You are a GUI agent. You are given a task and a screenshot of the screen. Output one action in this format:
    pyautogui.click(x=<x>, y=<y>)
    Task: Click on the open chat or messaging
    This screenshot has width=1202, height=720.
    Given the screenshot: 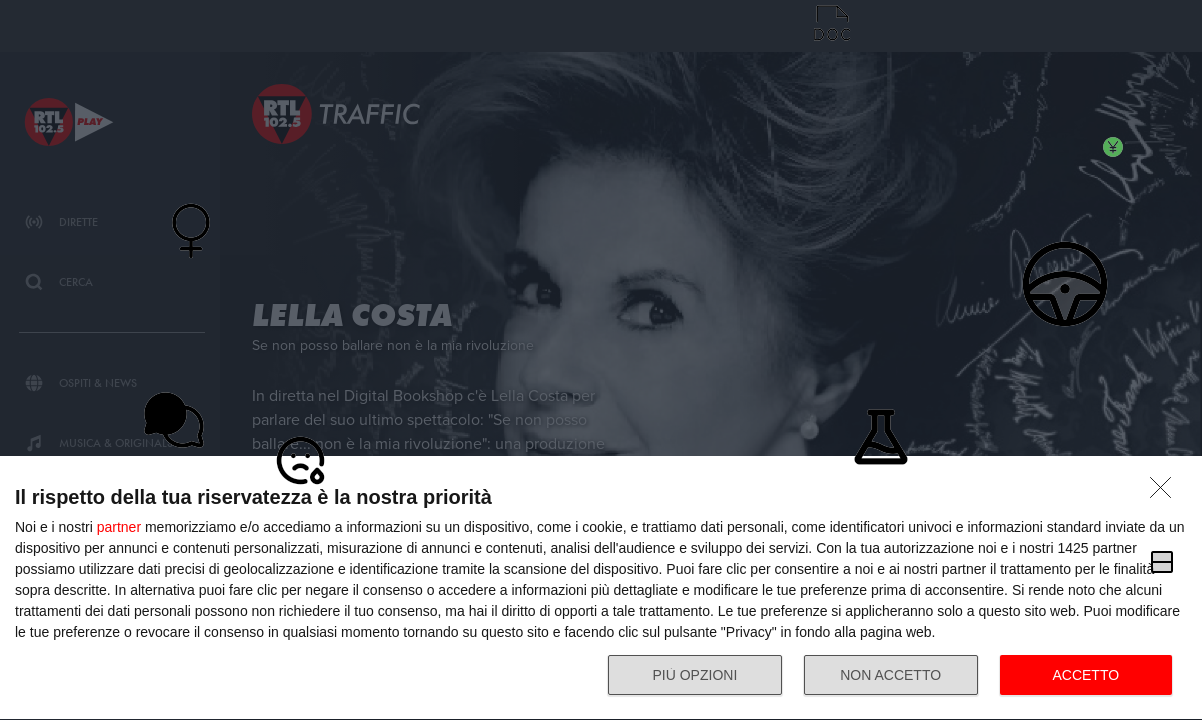 What is the action you would take?
    pyautogui.click(x=174, y=420)
    